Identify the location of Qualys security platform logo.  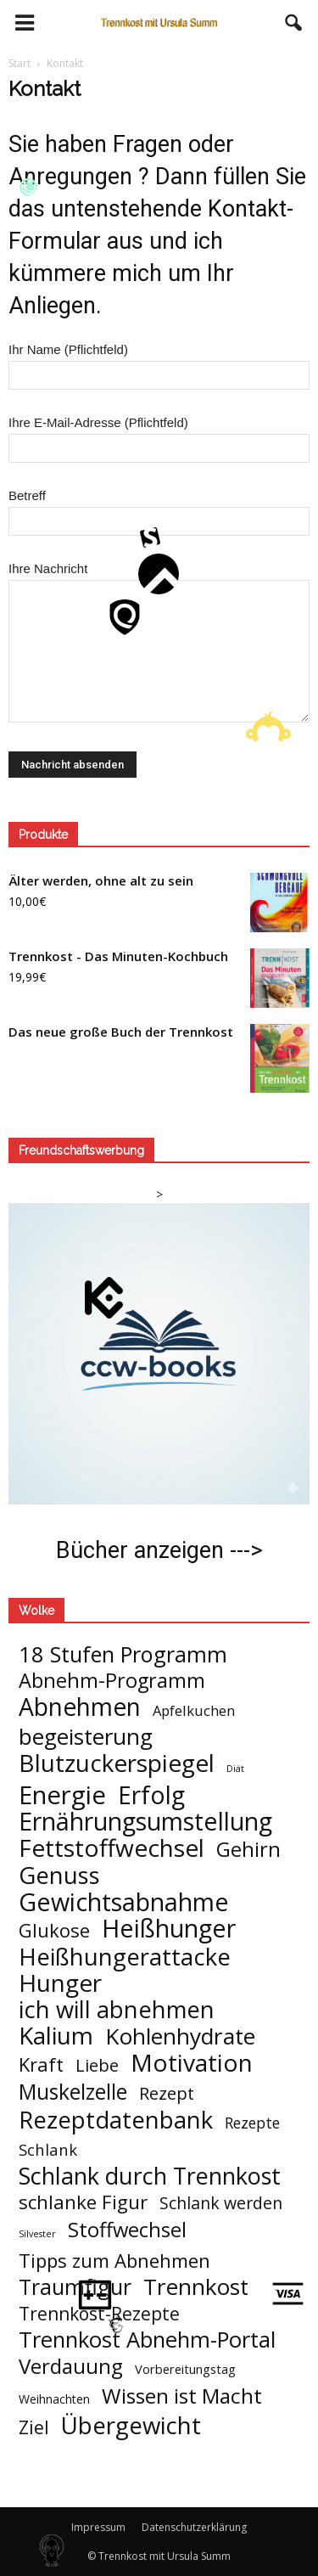
(125, 617).